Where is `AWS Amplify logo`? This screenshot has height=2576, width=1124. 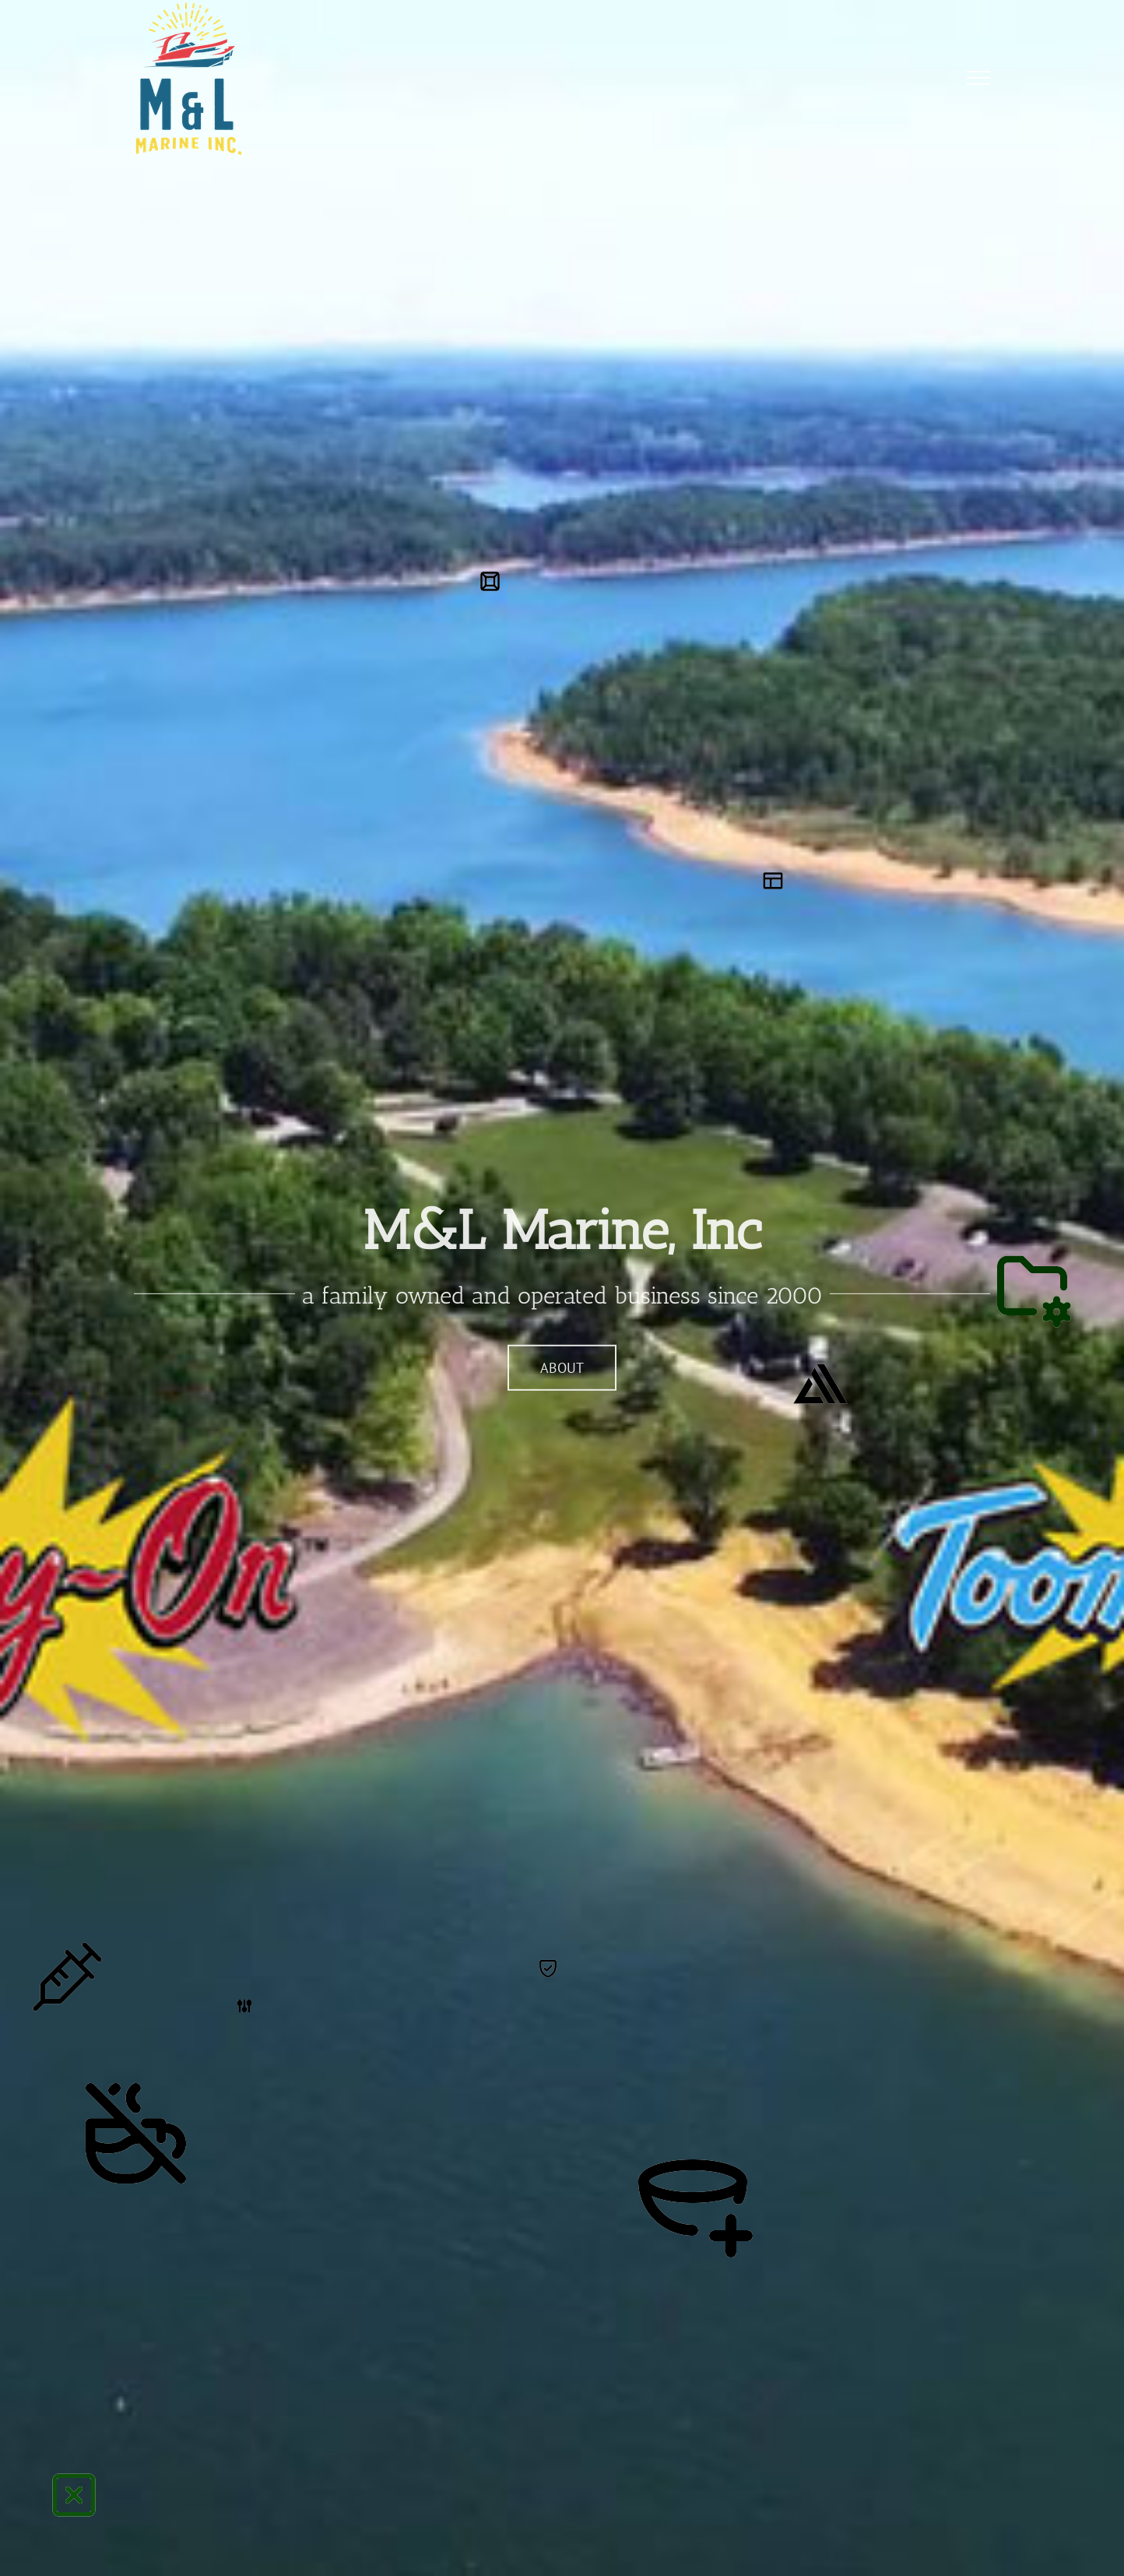 AWS Amplify logo is located at coordinates (820, 1384).